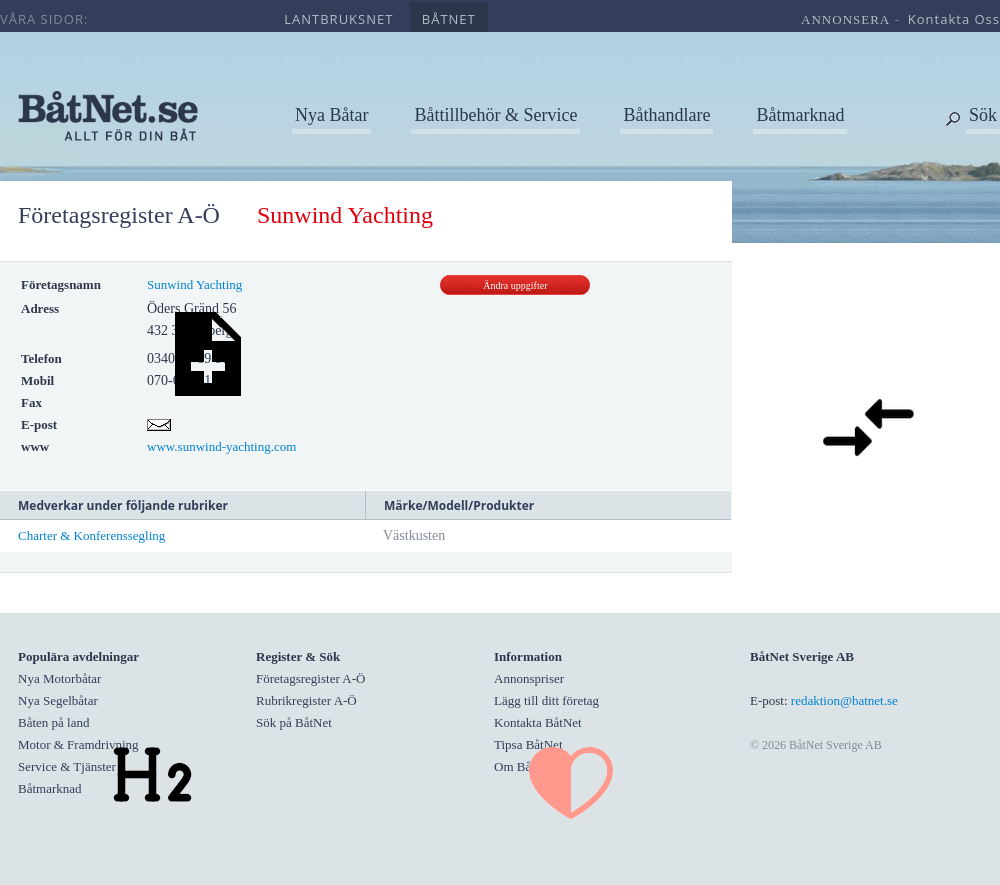 The height and width of the screenshot is (885, 1000). What do you see at coordinates (571, 780) in the screenshot?
I see `indicates partial like or favorite status` at bounding box center [571, 780].